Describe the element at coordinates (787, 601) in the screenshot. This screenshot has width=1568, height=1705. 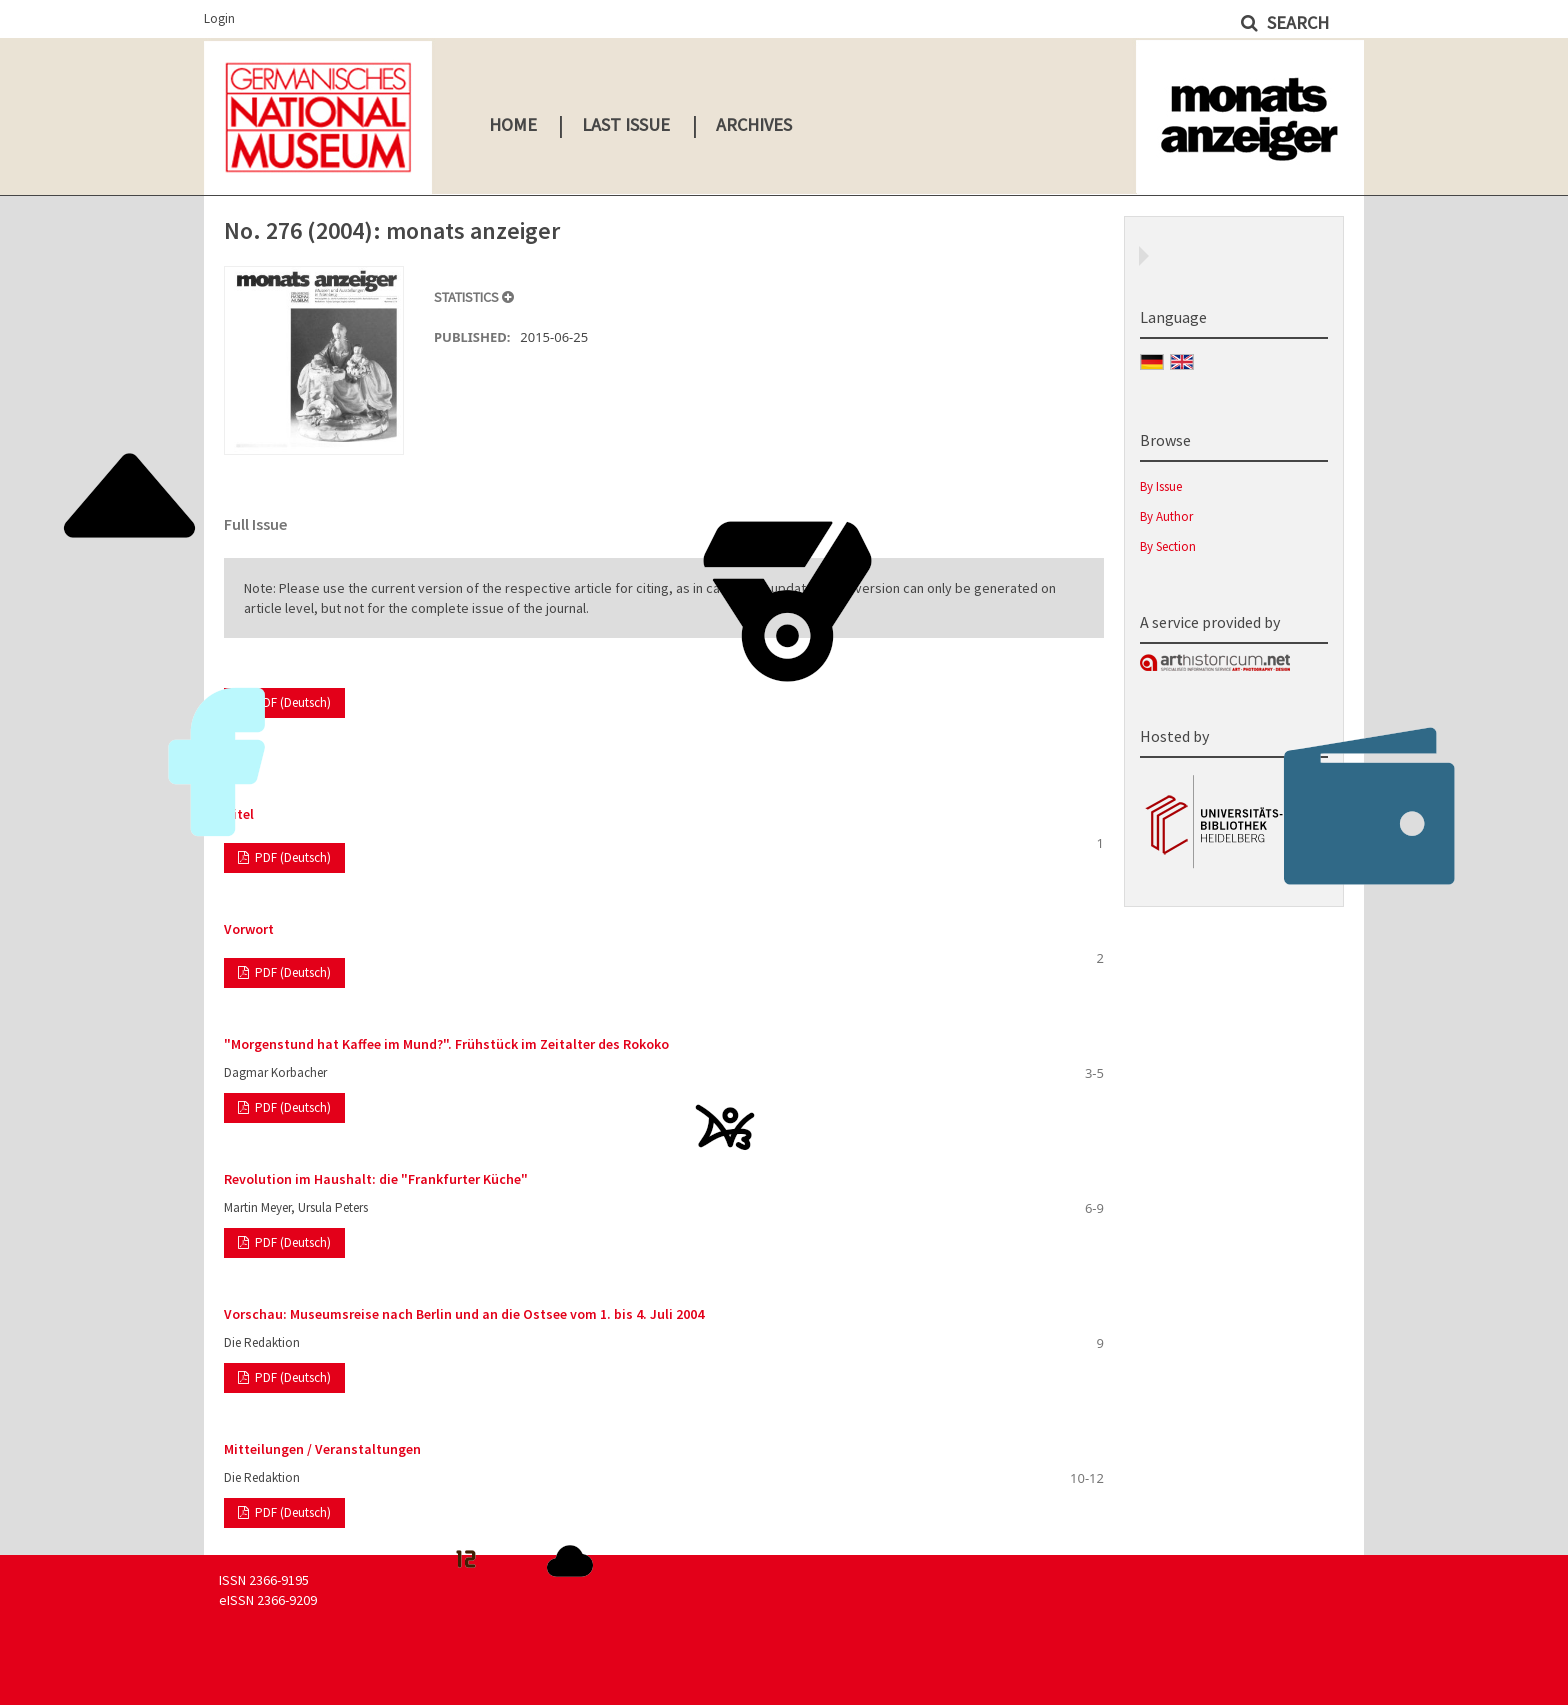
I see `view achievements or awards` at that location.